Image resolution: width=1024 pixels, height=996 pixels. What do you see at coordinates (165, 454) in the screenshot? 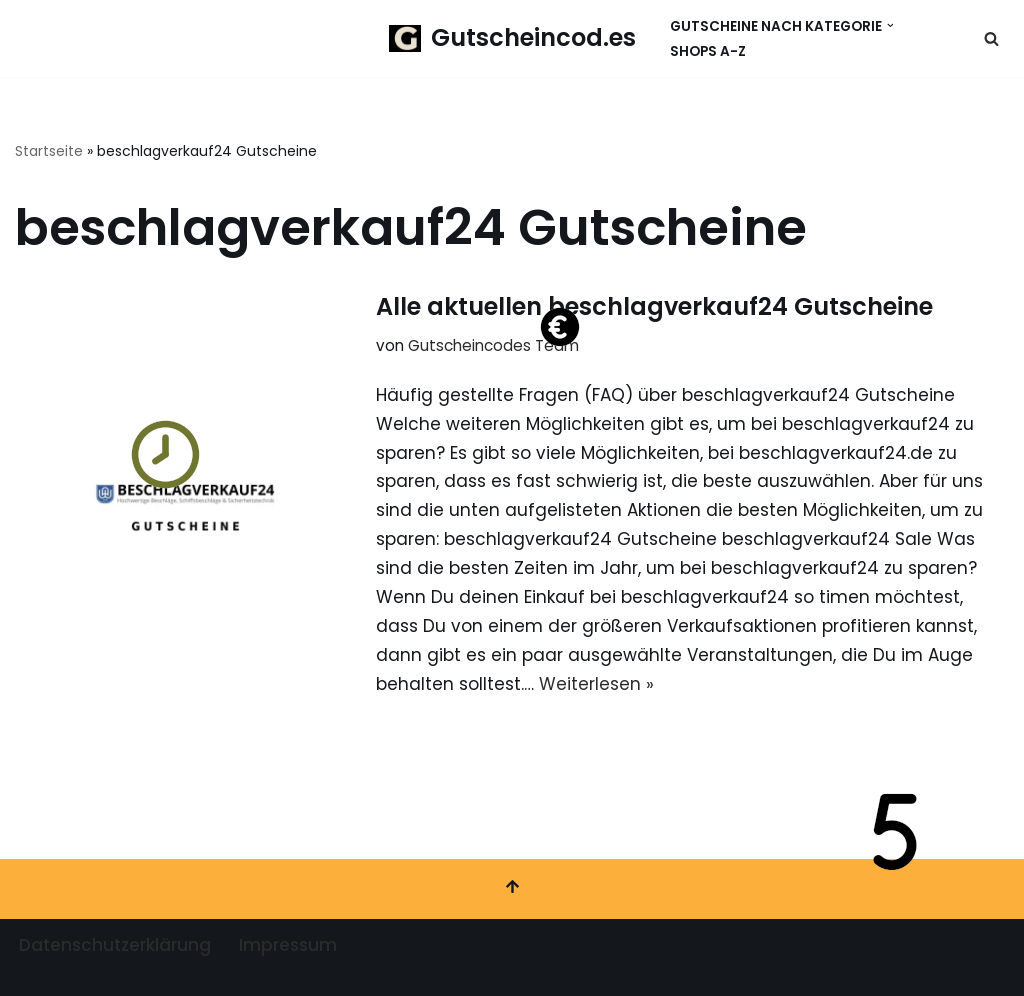
I see `view current time` at bounding box center [165, 454].